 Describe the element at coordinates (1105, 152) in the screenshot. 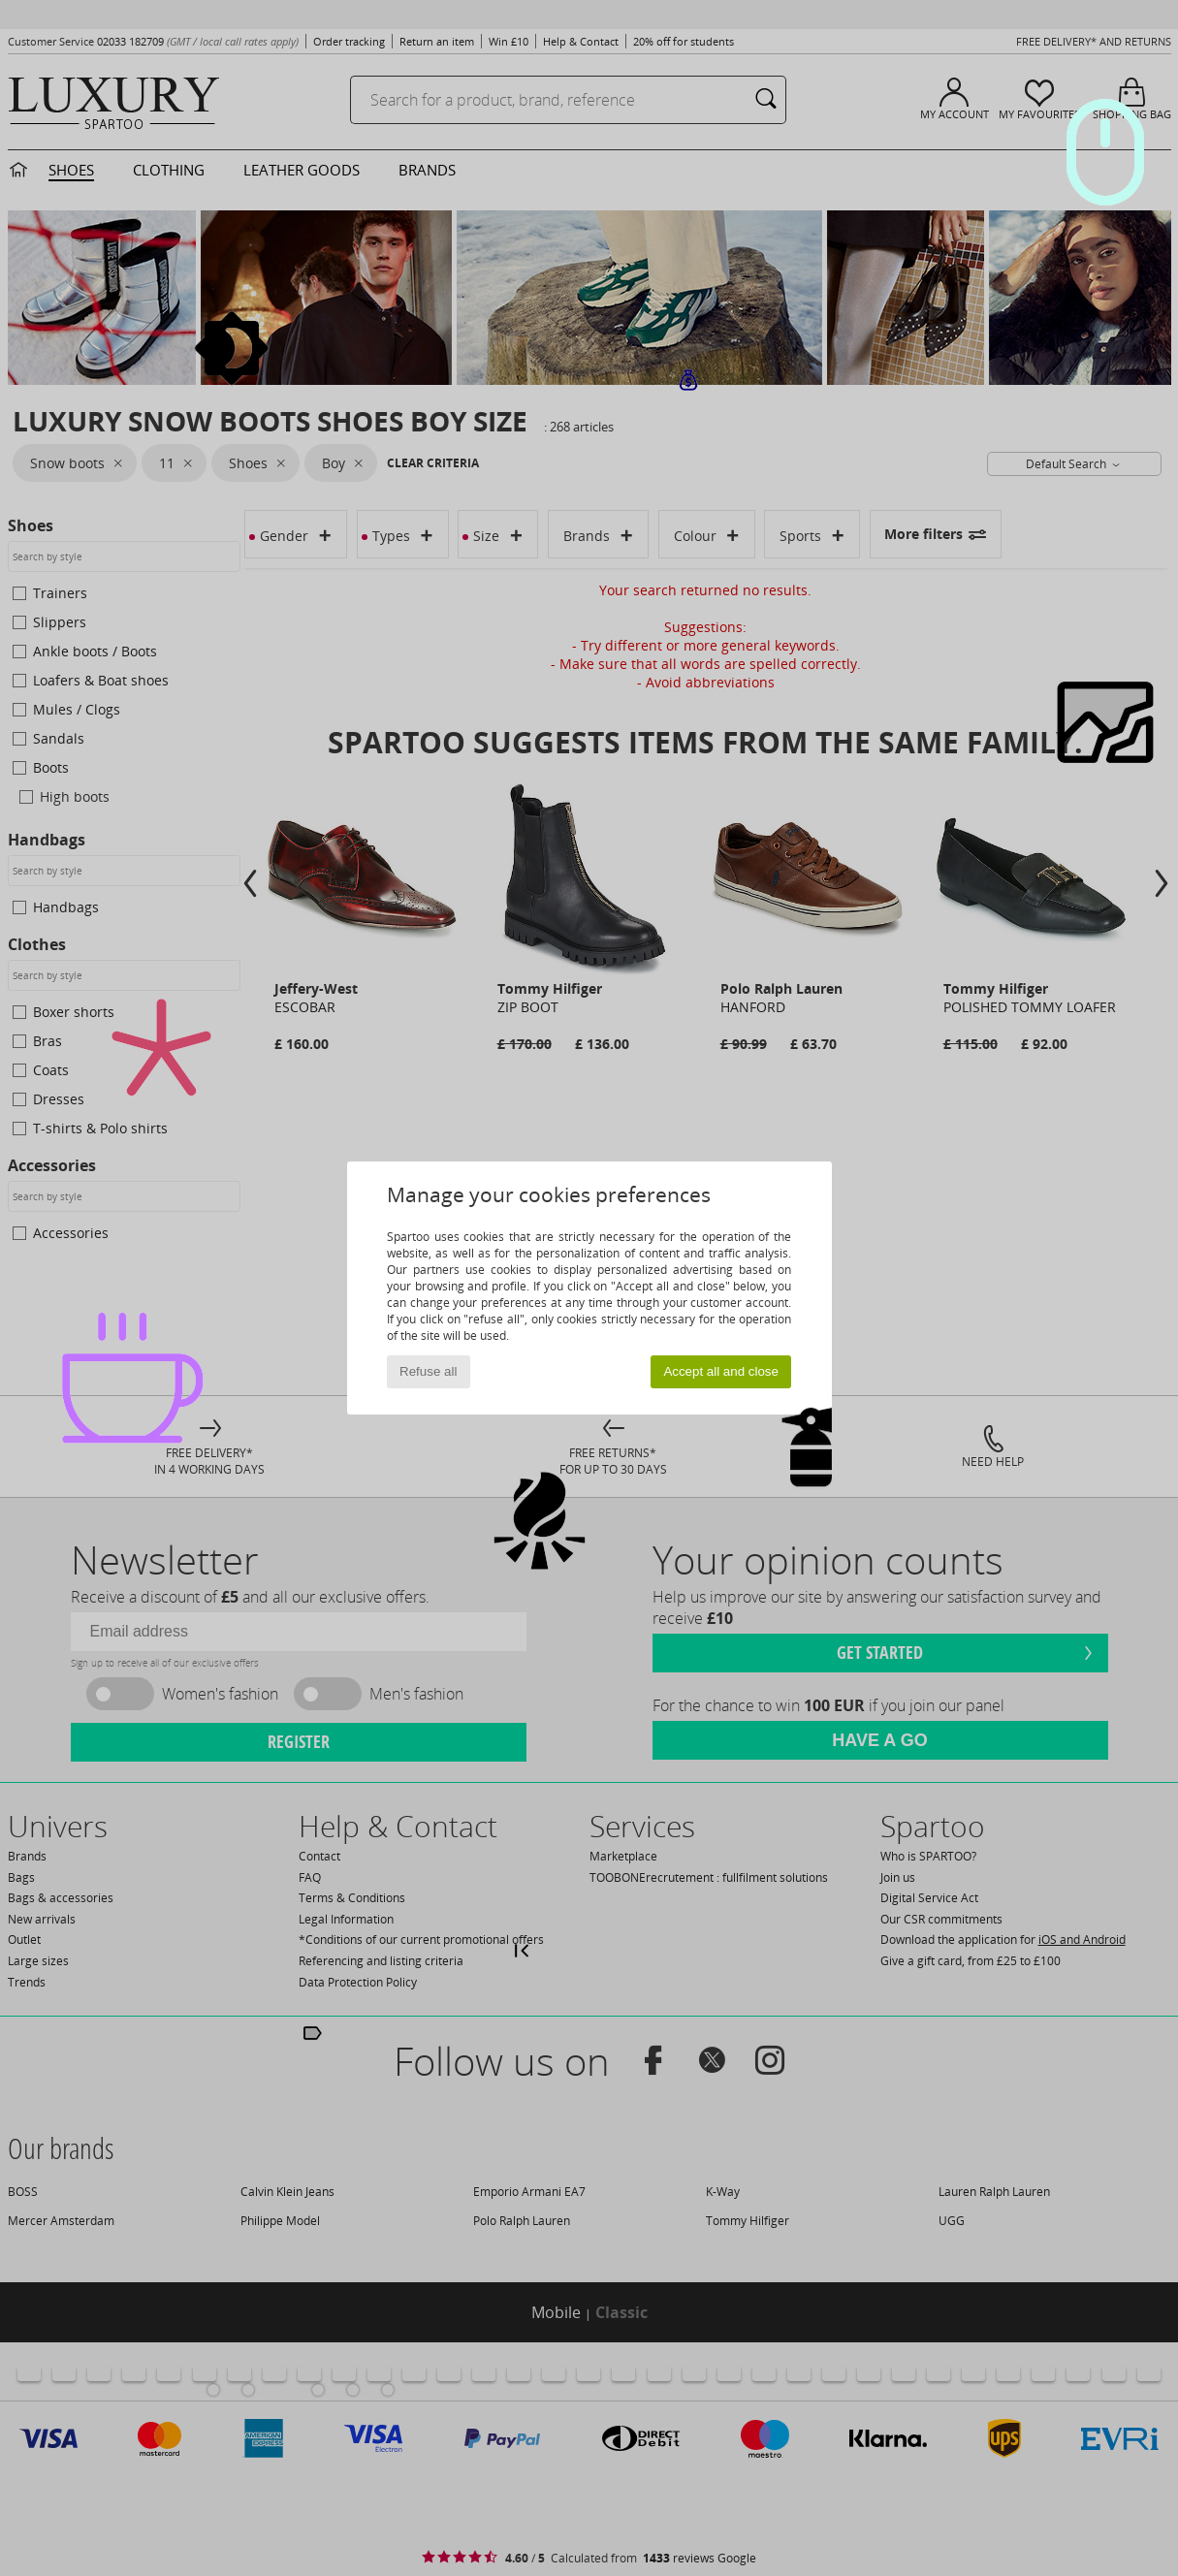

I see `adjust mouse or pointer settings` at that location.